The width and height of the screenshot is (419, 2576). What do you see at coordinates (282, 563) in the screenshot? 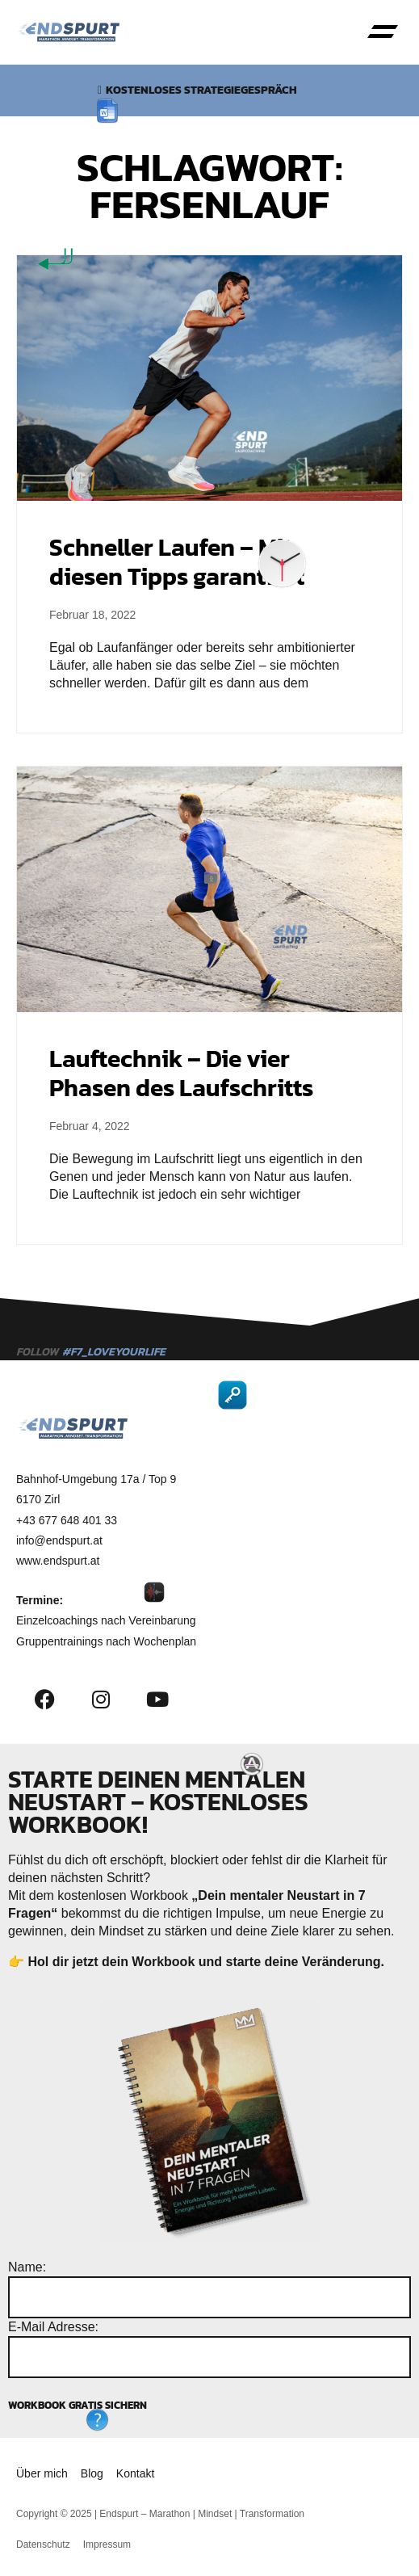
I see `access recently opened files and folders` at bounding box center [282, 563].